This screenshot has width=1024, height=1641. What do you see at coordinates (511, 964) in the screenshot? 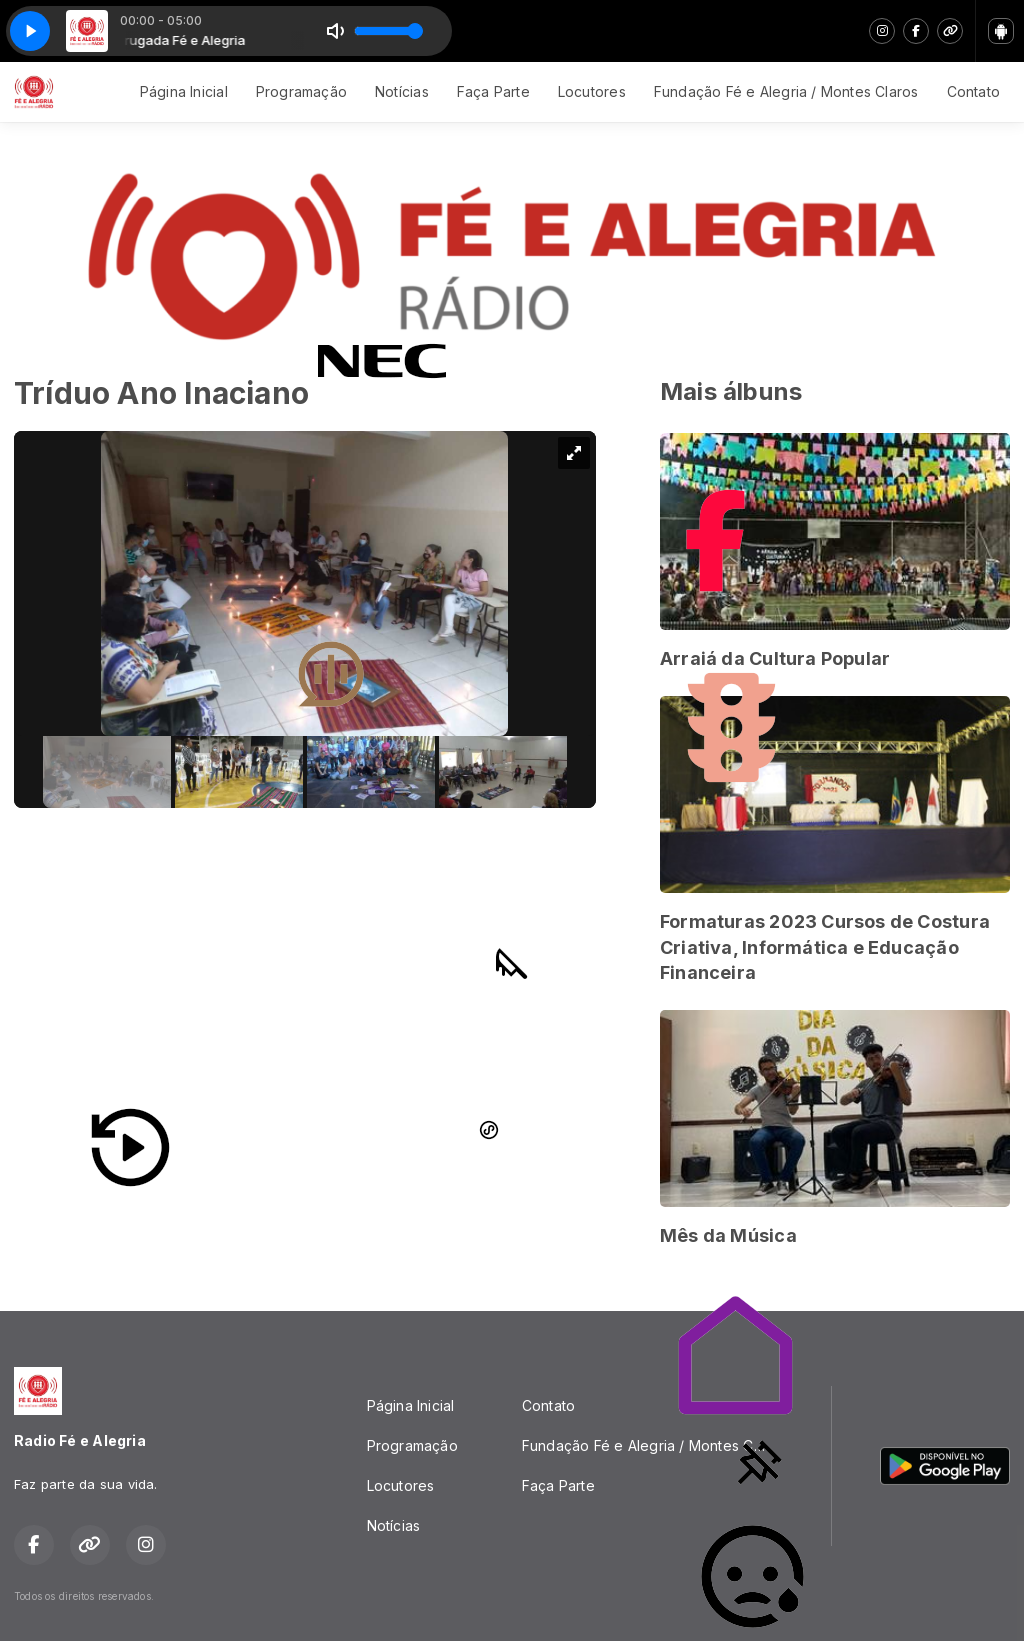
I see `indicates mature or violent content warning` at bounding box center [511, 964].